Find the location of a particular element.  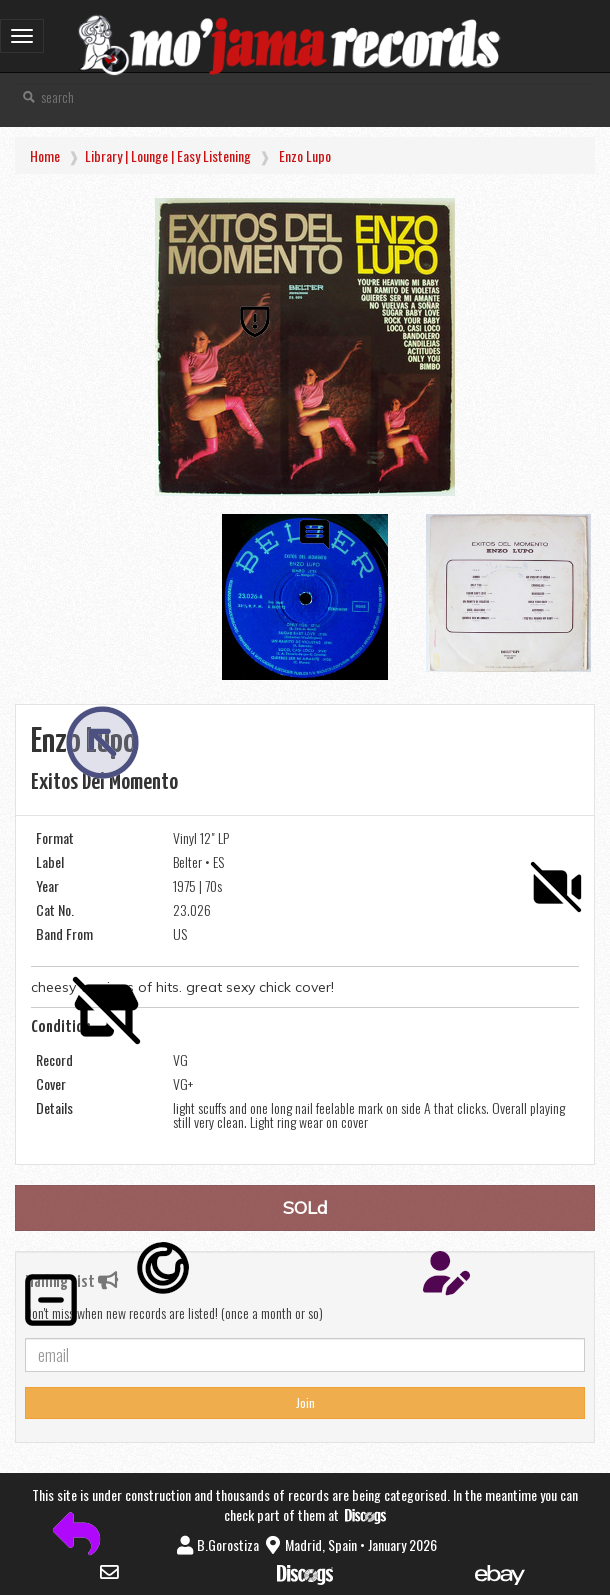

add a comment to this item is located at coordinates (314, 534).